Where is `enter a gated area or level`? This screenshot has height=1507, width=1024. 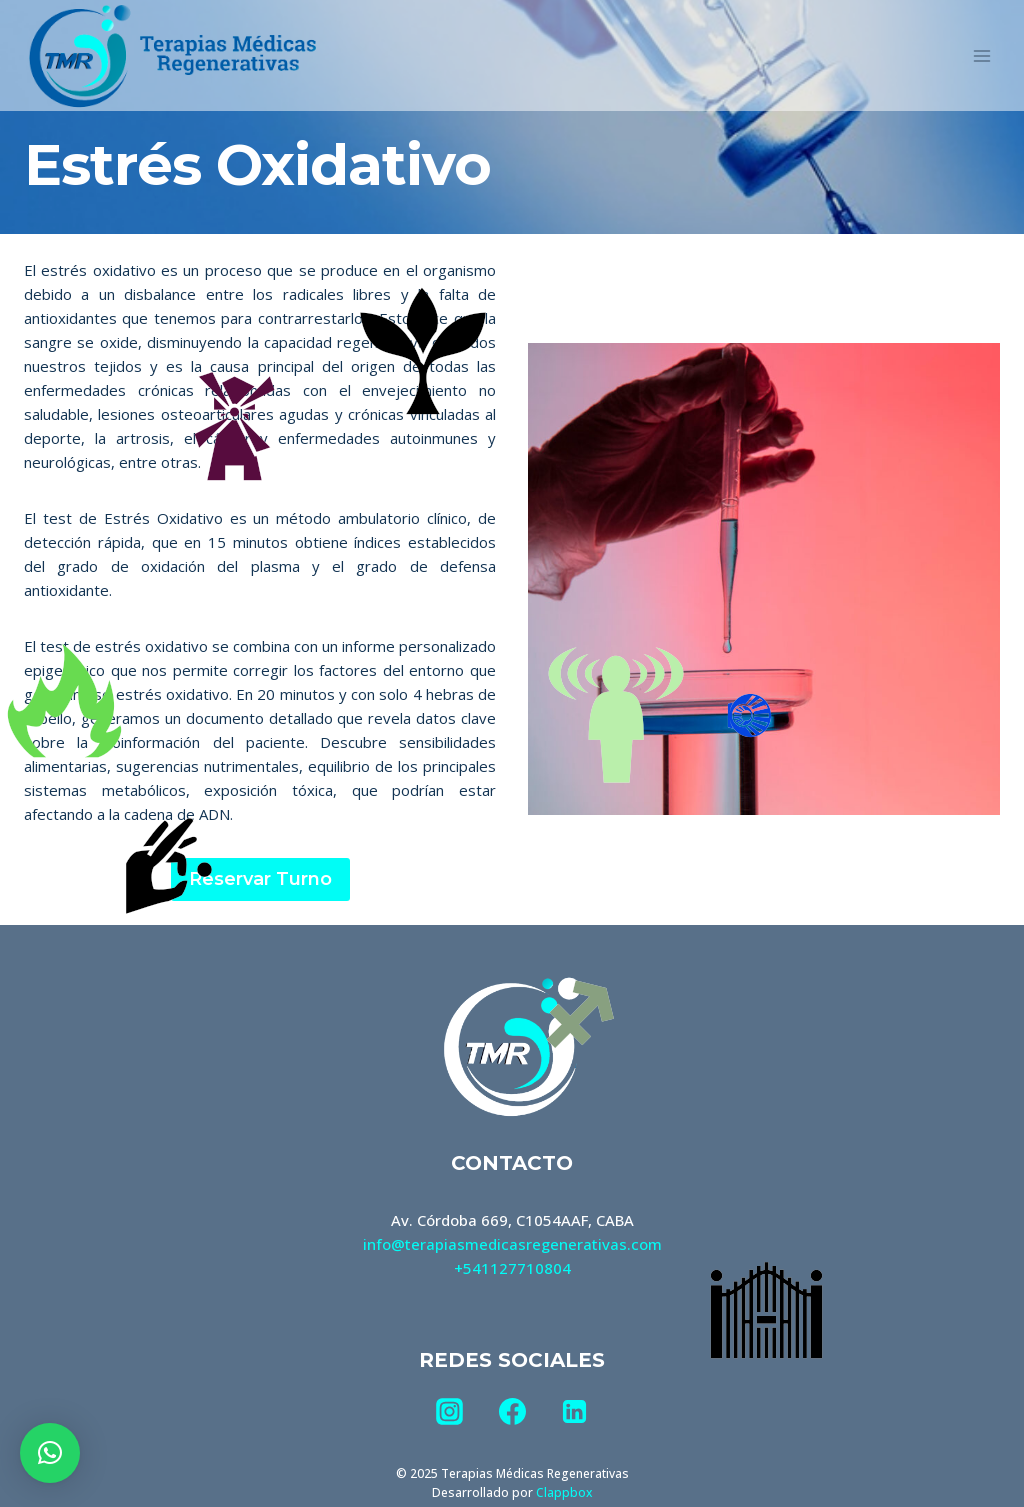
enter a gated area or level is located at coordinates (766, 1302).